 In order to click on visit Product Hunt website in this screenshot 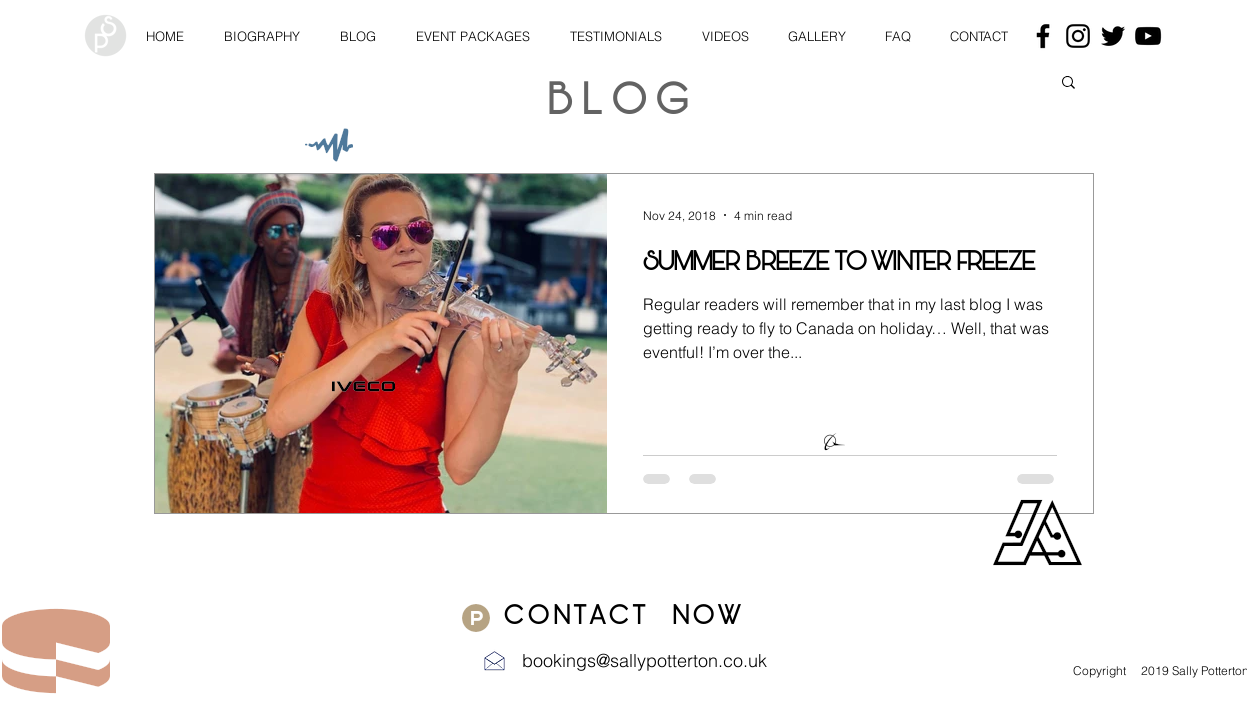, I will do `click(476, 618)`.